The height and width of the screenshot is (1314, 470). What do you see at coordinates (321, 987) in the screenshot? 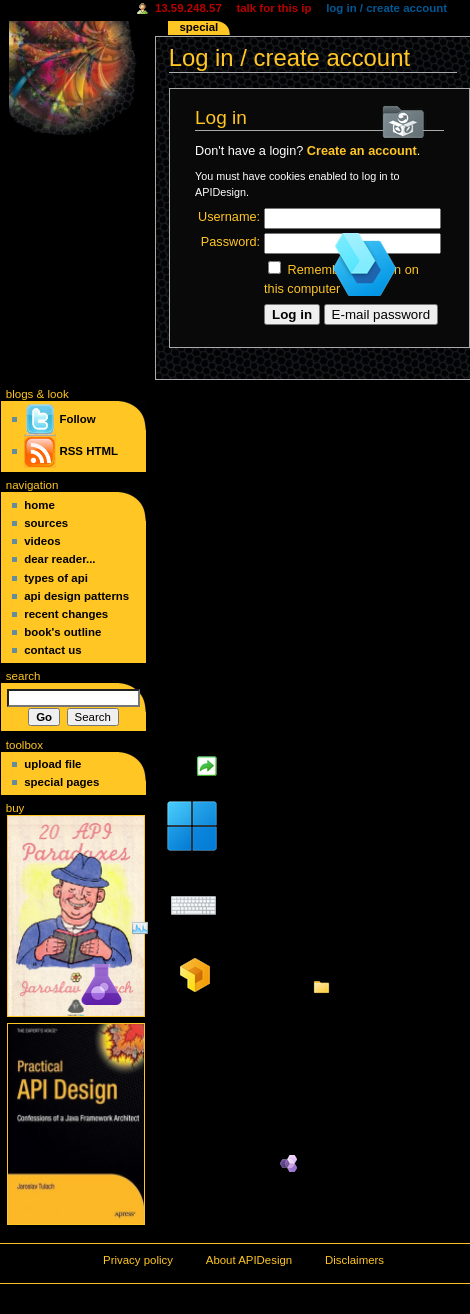
I see `open folder to view contents` at bounding box center [321, 987].